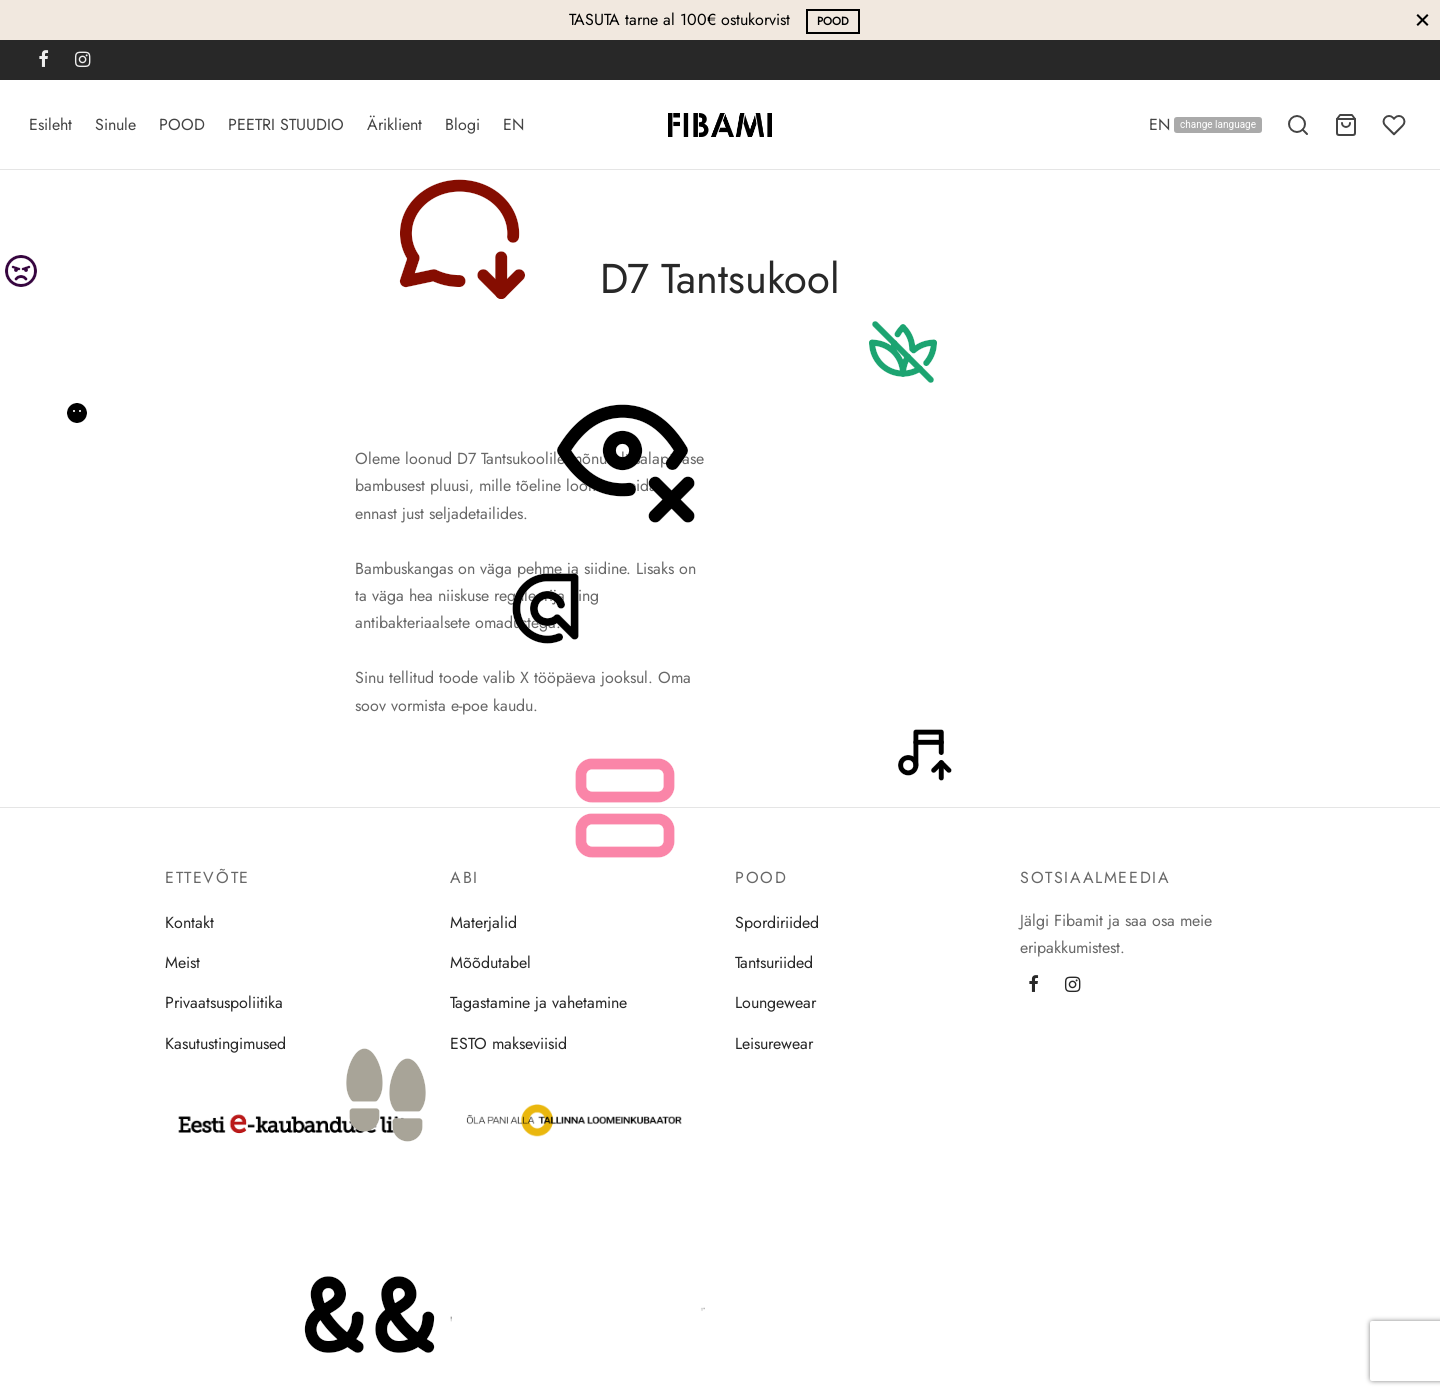 The height and width of the screenshot is (1395, 1440). What do you see at coordinates (923, 752) in the screenshot?
I see `increase music volume` at bounding box center [923, 752].